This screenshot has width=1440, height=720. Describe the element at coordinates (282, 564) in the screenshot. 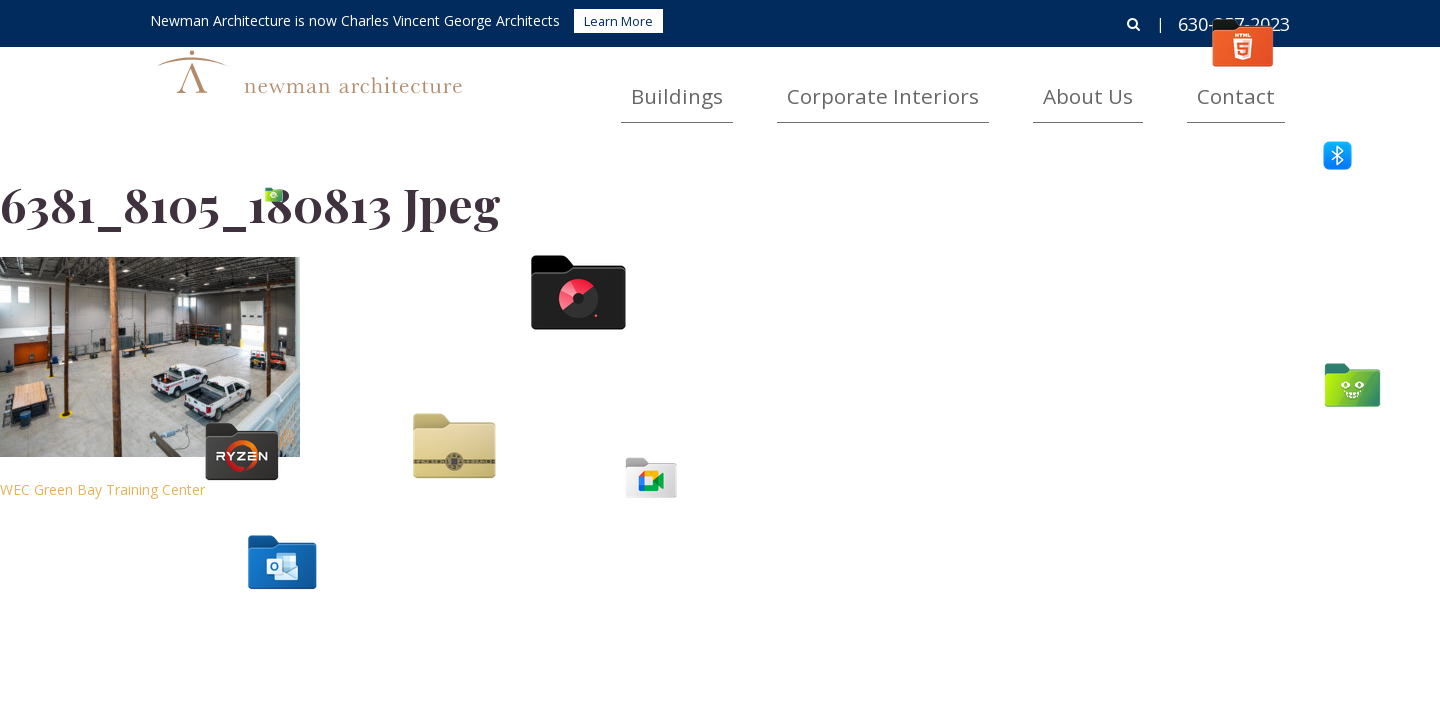

I see `open folder containing microsoft outlook files` at that location.